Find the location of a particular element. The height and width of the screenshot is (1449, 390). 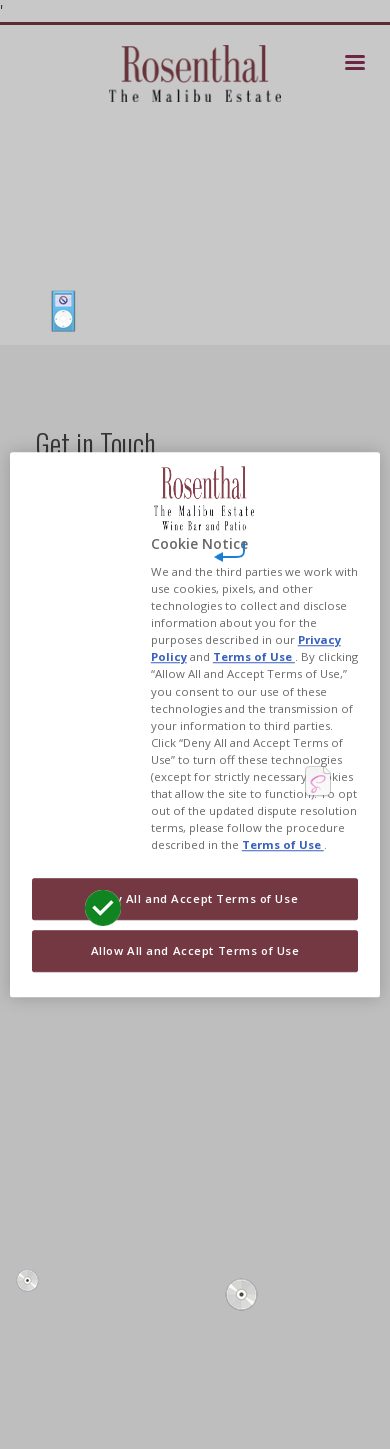

indicates a DVD-ROM drive or disc is located at coordinates (241, 1294).